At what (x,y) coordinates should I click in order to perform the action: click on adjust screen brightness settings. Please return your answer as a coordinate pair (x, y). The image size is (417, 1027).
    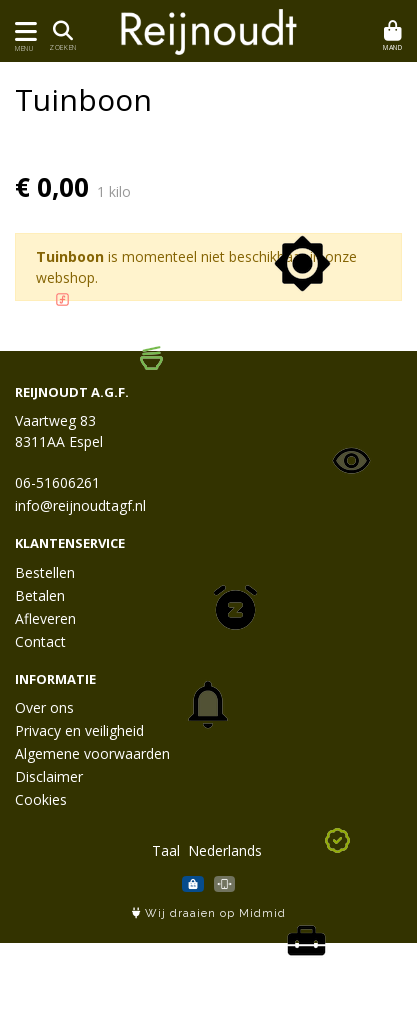
    Looking at the image, I should click on (302, 263).